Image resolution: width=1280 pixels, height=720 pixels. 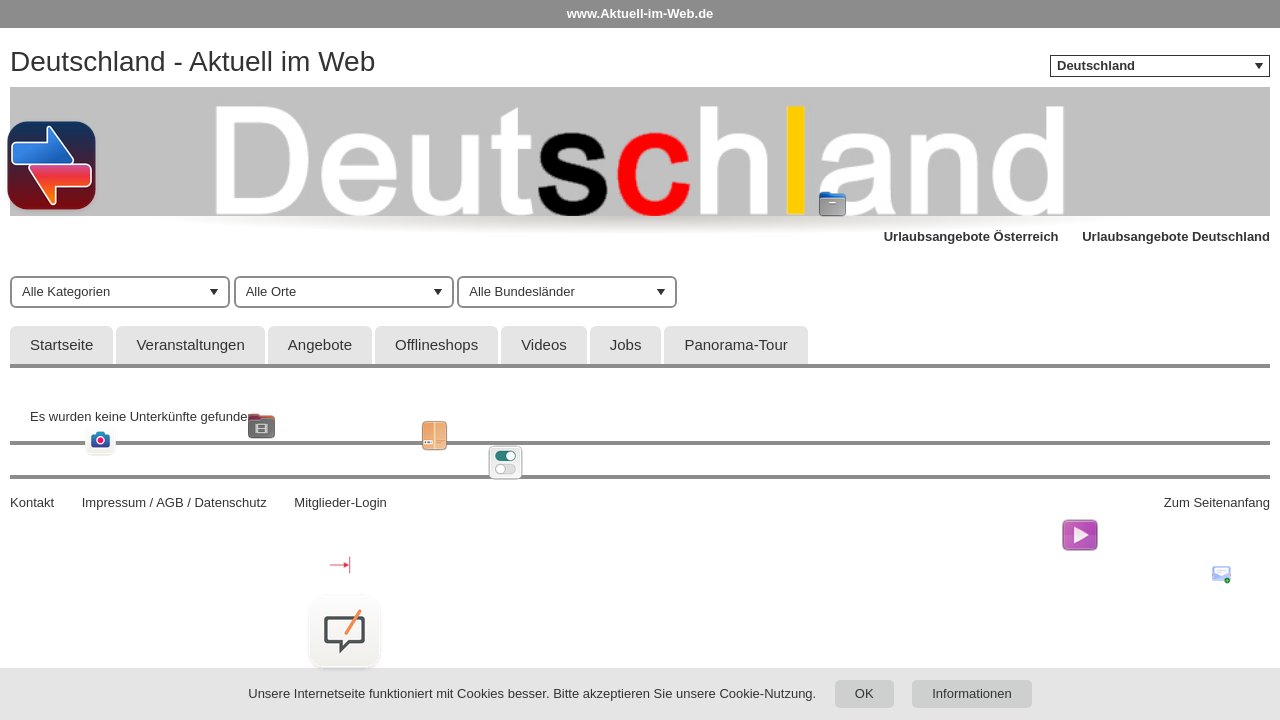 I want to click on open your videos folder, so click(x=261, y=425).